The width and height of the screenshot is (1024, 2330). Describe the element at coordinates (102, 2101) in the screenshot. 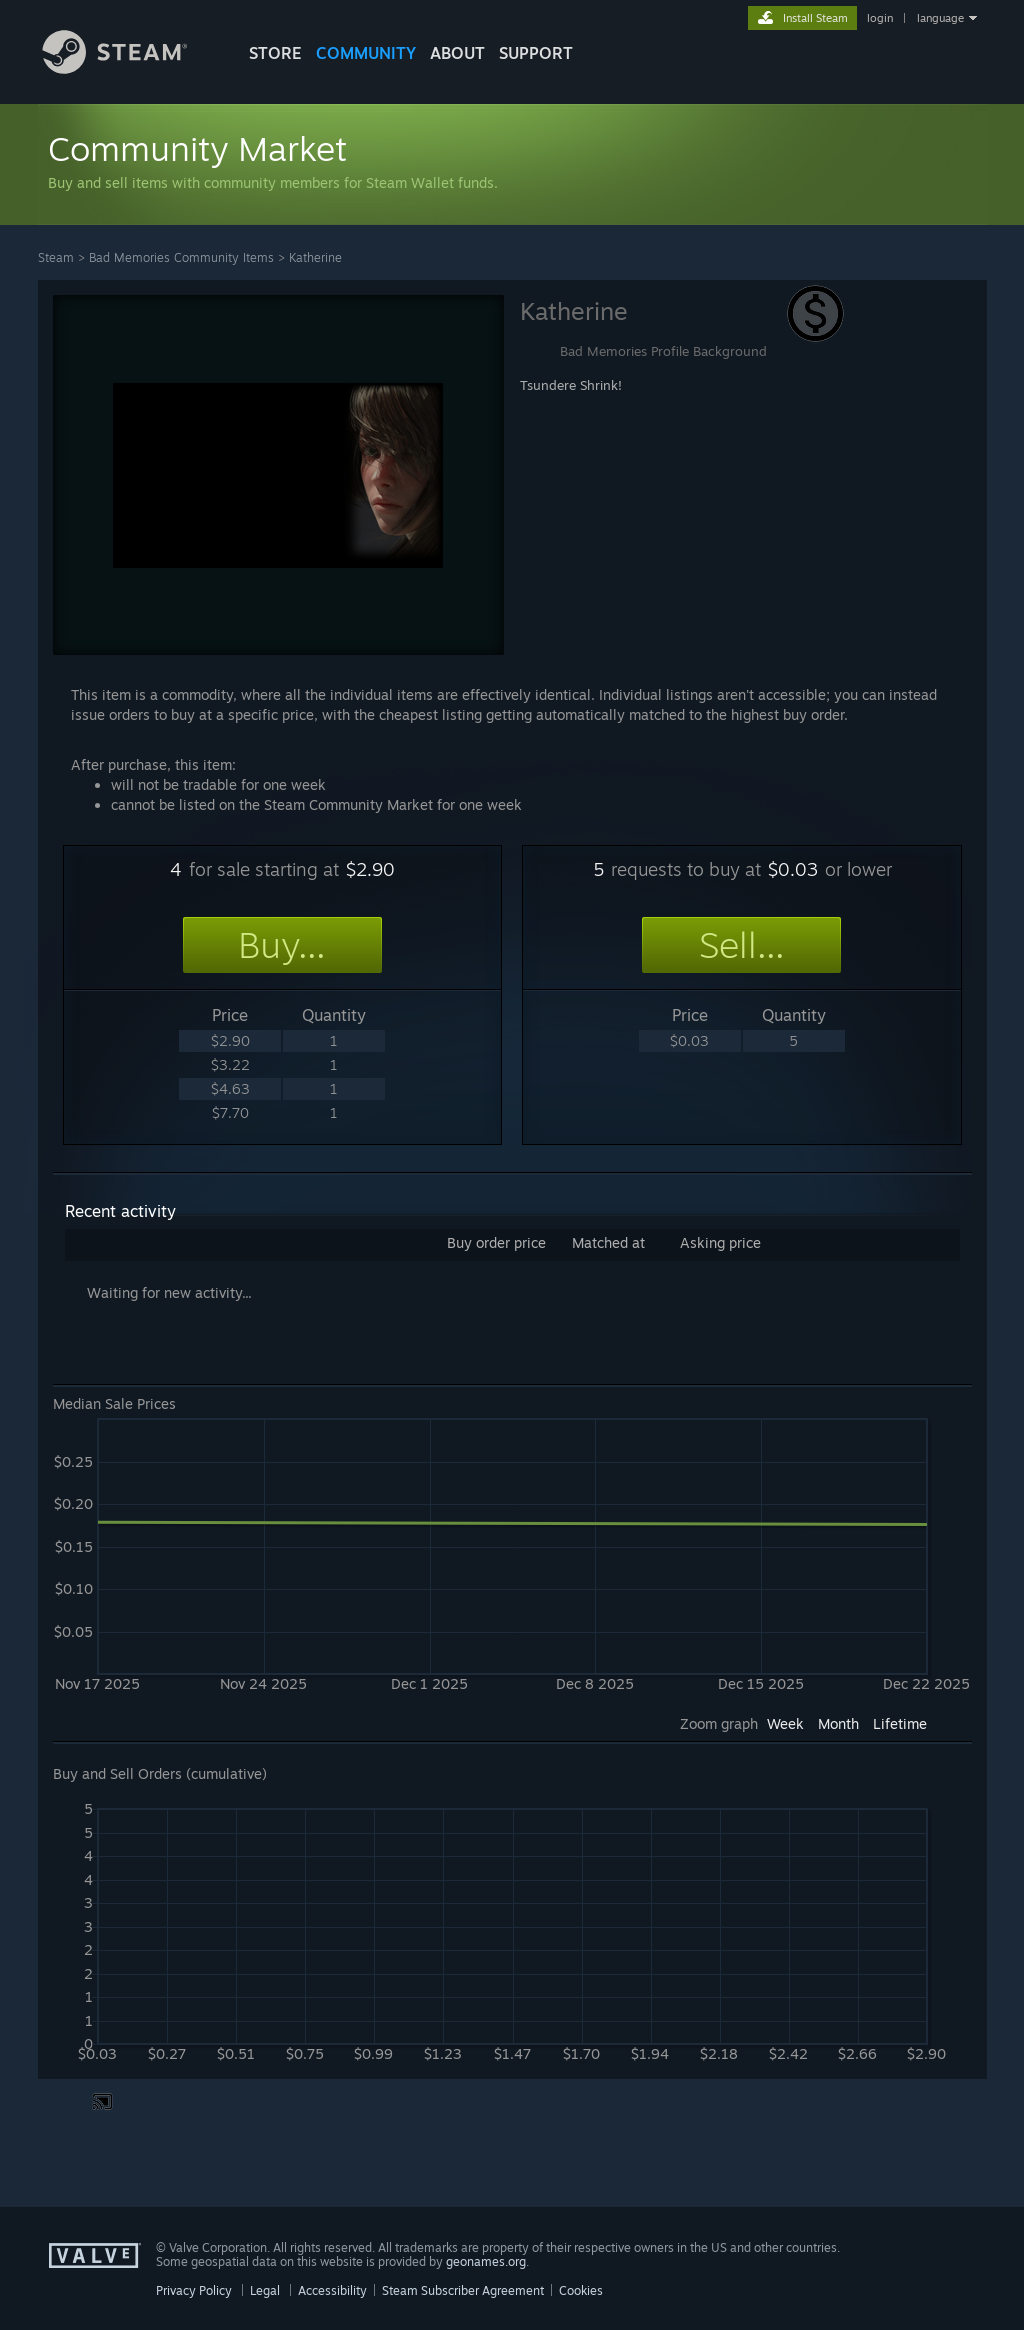

I see `indicates active connection to a casting device` at that location.